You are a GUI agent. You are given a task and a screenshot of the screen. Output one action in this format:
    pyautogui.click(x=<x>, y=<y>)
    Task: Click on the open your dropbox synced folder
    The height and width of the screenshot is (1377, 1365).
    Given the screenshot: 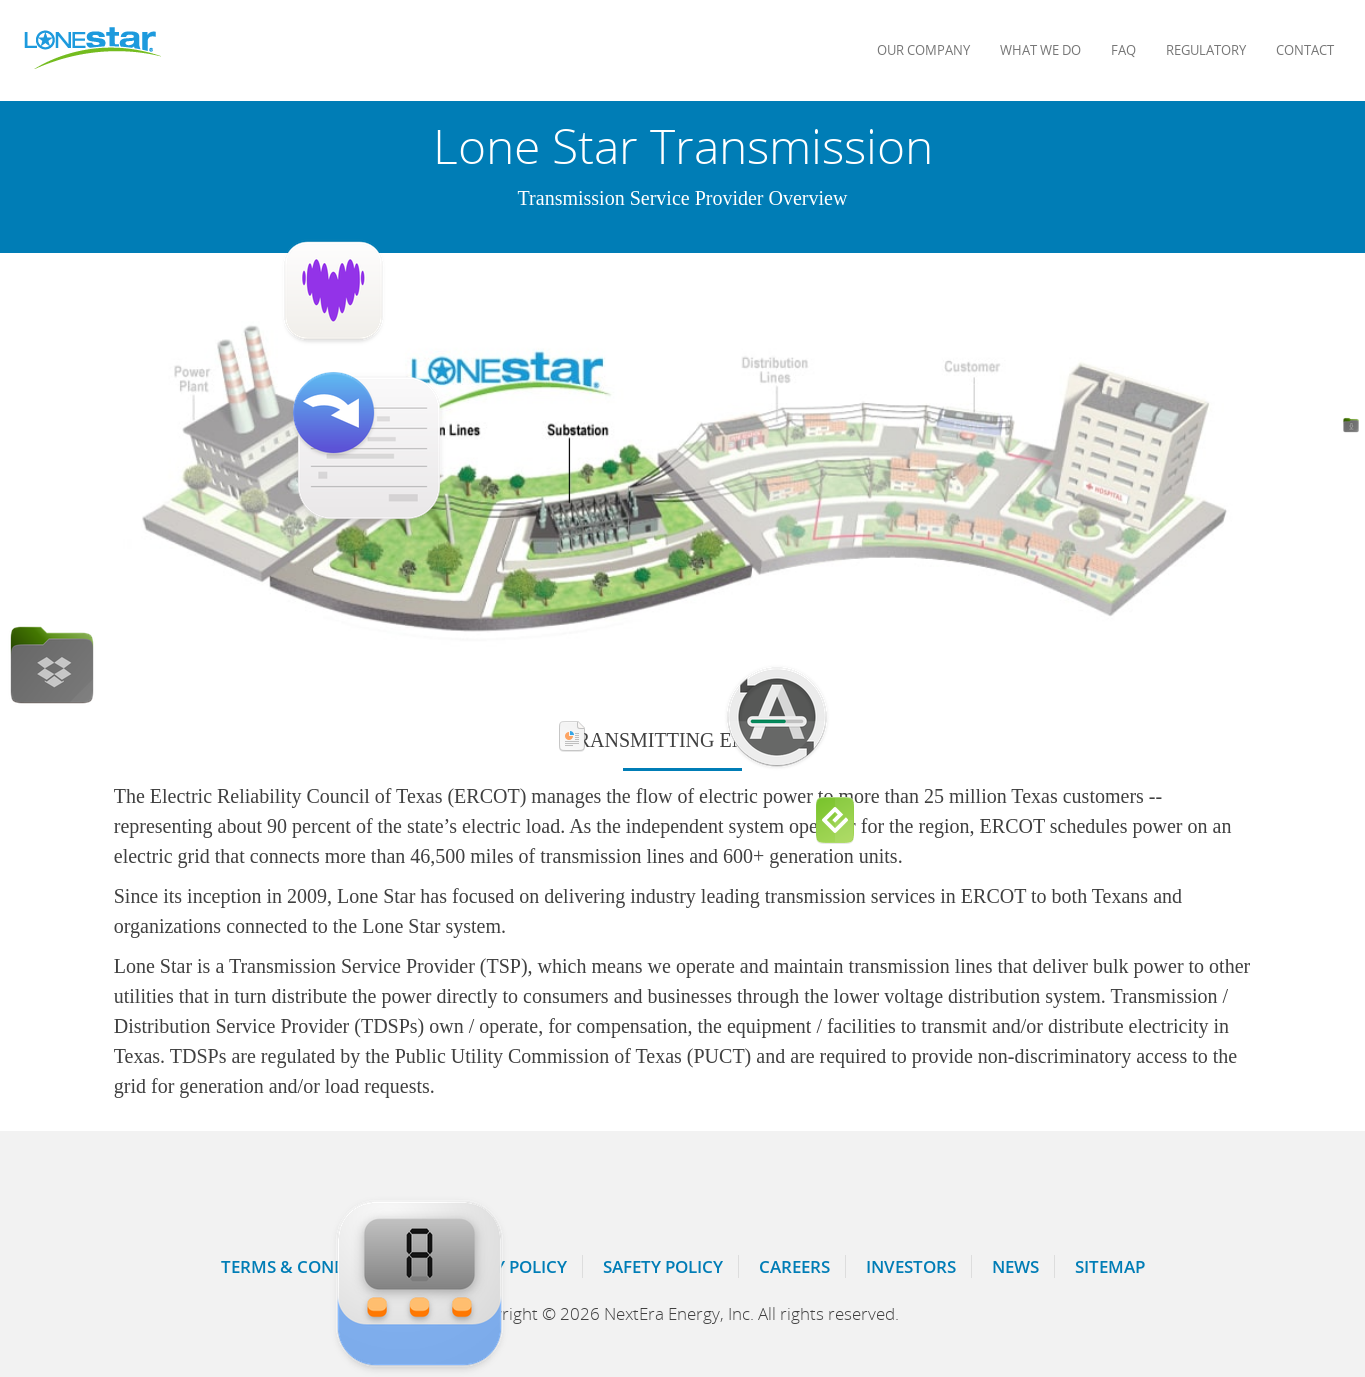 What is the action you would take?
    pyautogui.click(x=52, y=665)
    